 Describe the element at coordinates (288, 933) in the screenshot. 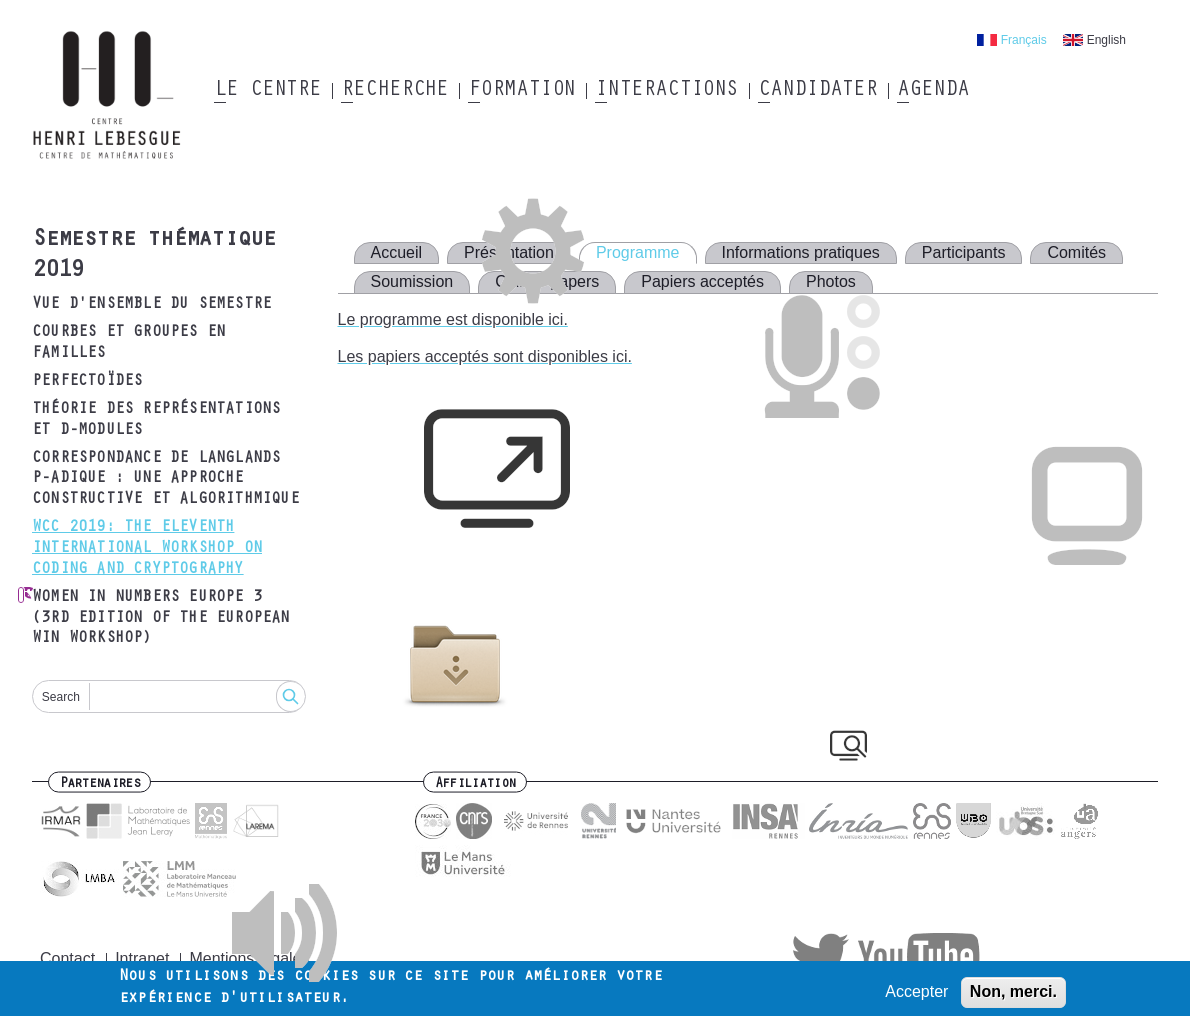

I see `indicates volume is set to high` at that location.